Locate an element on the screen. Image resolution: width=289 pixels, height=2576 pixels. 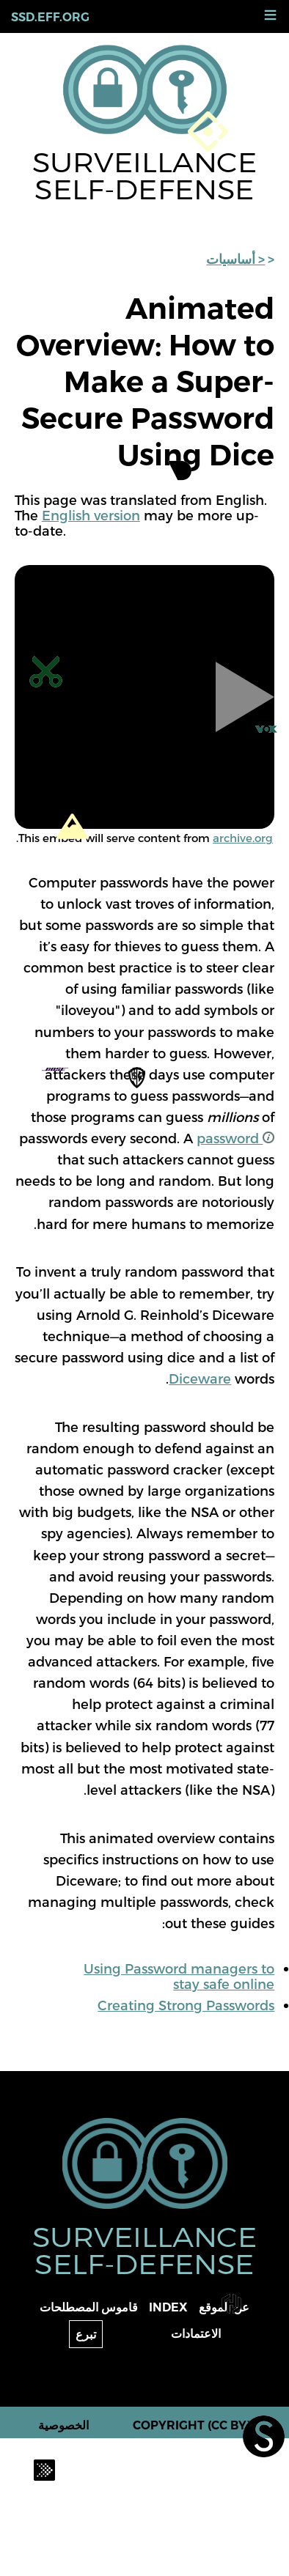
snowpack javascript build tool logo is located at coordinates (72, 826).